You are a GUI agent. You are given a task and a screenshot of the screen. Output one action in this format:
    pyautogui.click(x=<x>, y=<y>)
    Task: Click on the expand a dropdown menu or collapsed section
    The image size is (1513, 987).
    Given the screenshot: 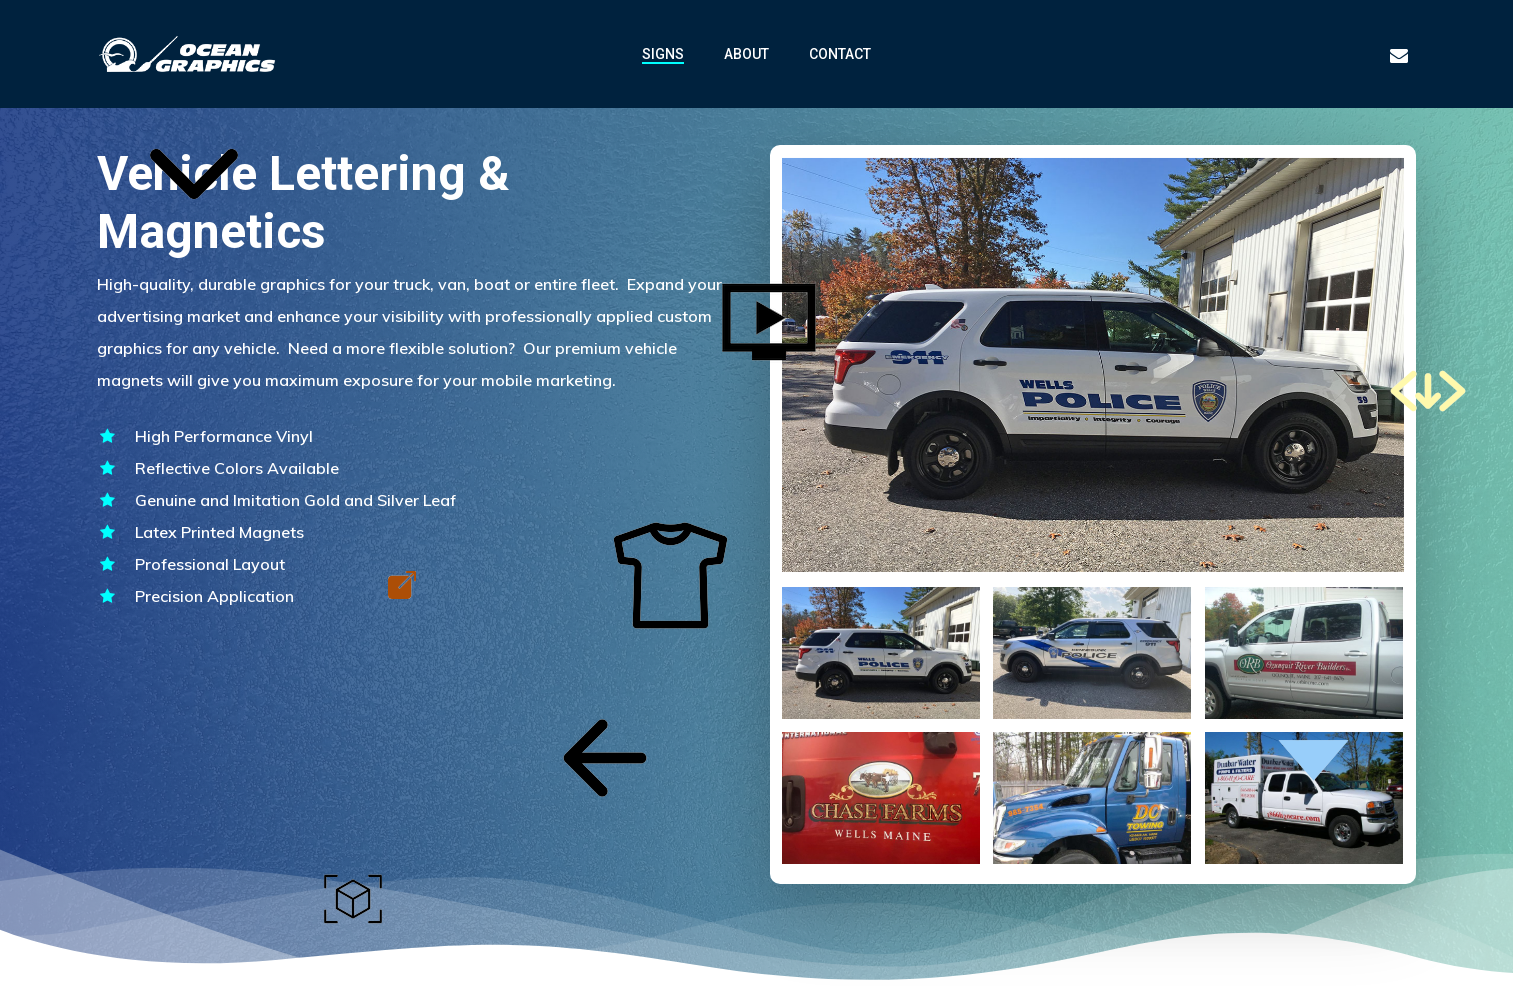 What is the action you would take?
    pyautogui.click(x=194, y=174)
    